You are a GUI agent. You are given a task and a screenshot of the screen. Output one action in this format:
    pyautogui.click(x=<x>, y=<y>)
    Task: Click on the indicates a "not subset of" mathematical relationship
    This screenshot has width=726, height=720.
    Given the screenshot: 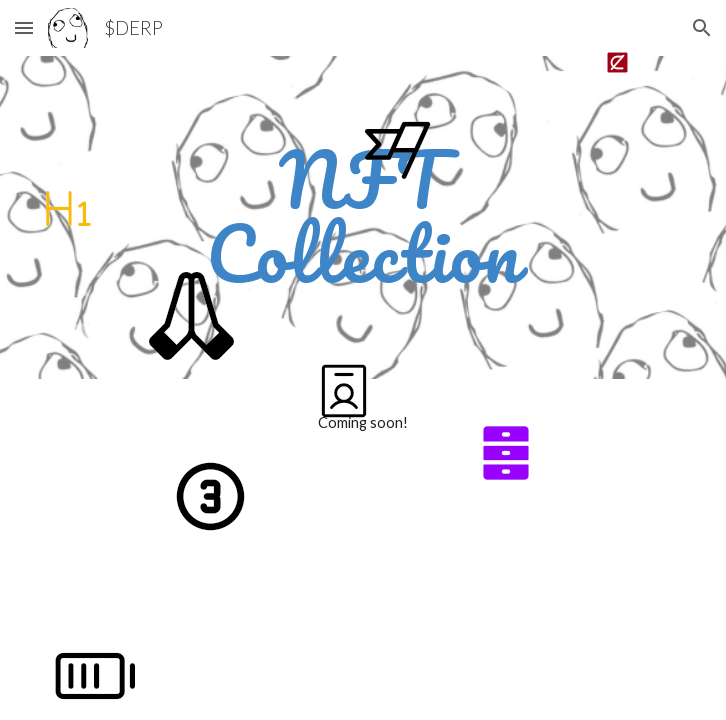 What is the action you would take?
    pyautogui.click(x=617, y=62)
    